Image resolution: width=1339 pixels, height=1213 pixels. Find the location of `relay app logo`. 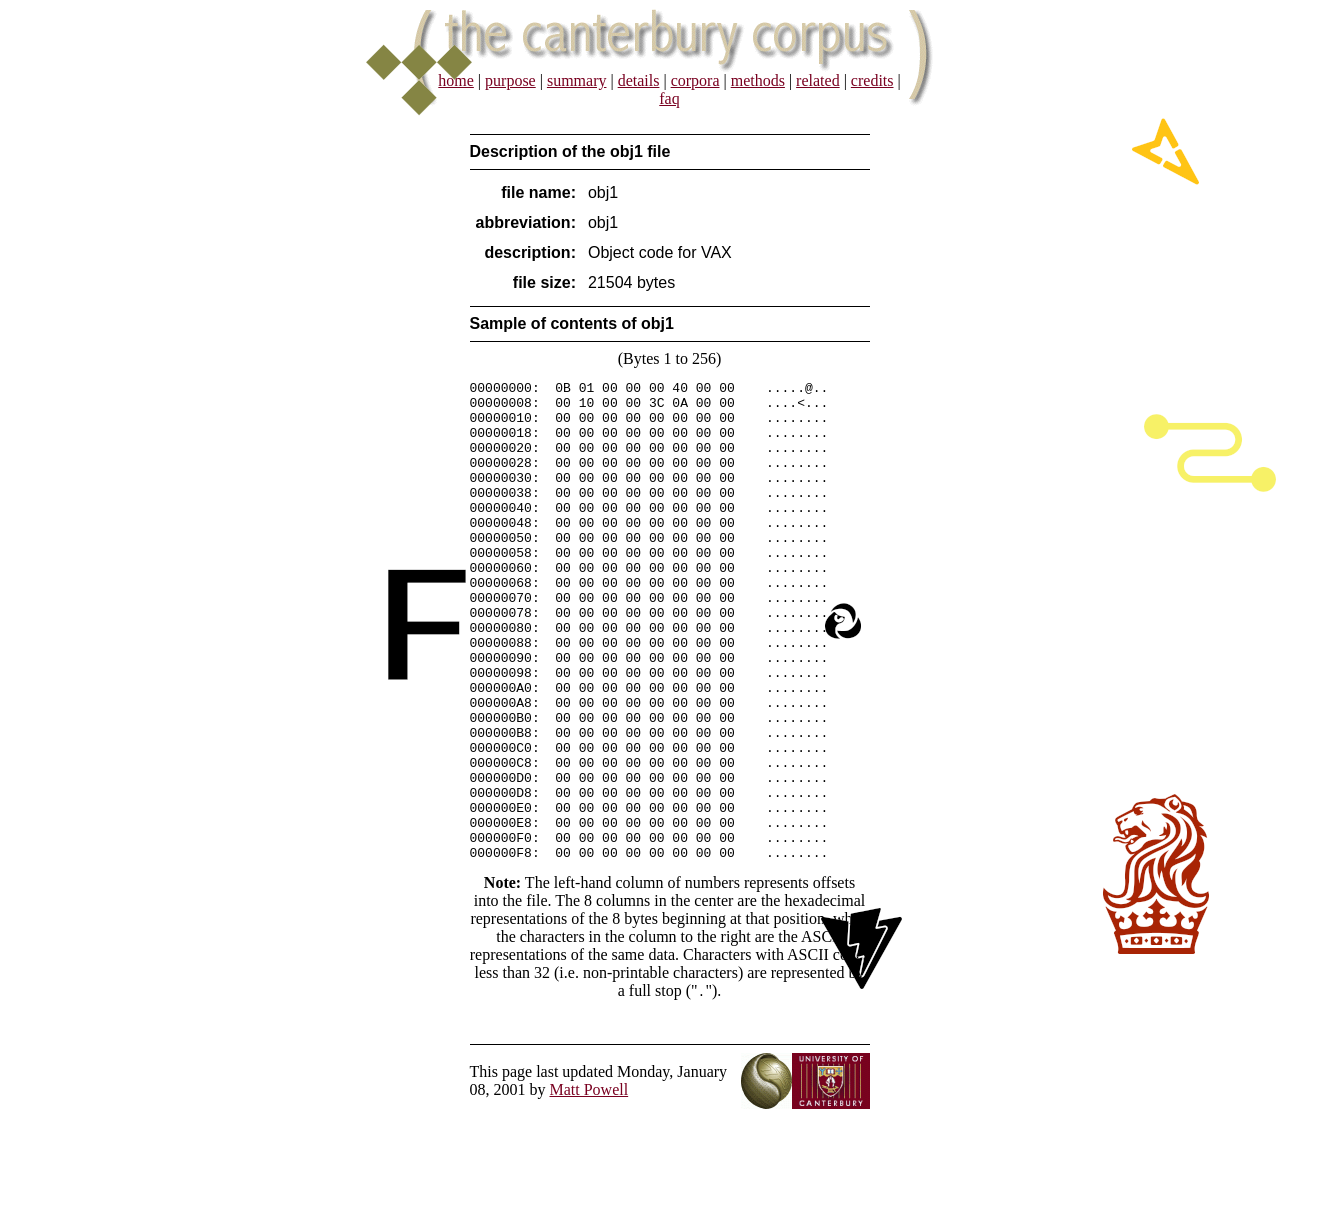

relay app logo is located at coordinates (1210, 453).